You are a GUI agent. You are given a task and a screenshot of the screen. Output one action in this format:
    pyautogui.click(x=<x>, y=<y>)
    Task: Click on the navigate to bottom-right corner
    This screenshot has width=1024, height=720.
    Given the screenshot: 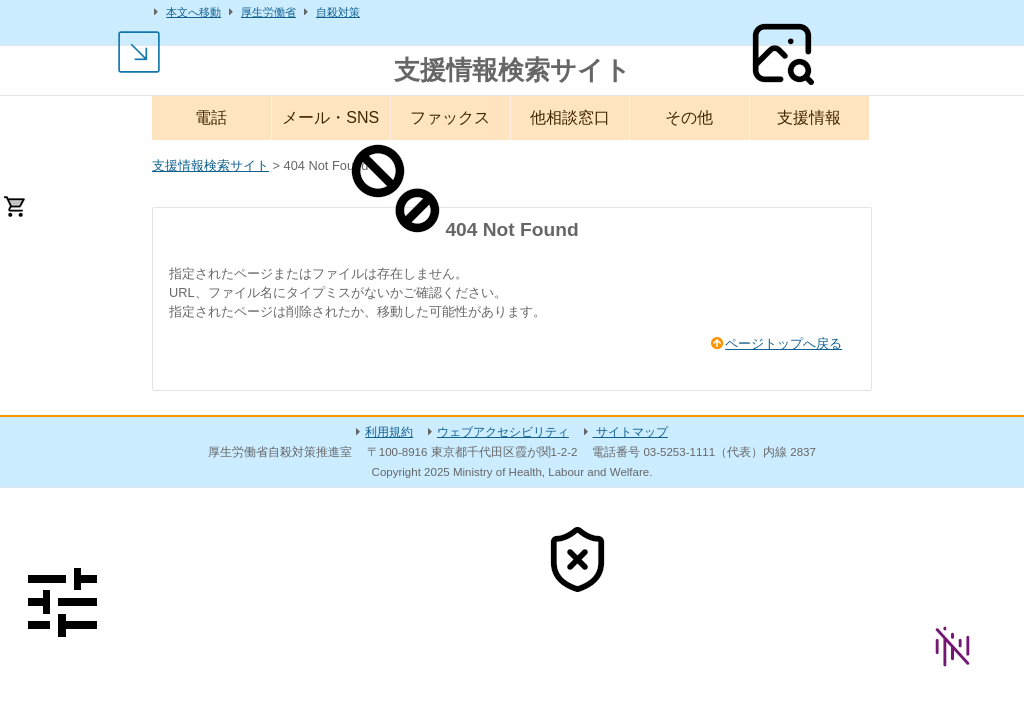 What is the action you would take?
    pyautogui.click(x=139, y=52)
    